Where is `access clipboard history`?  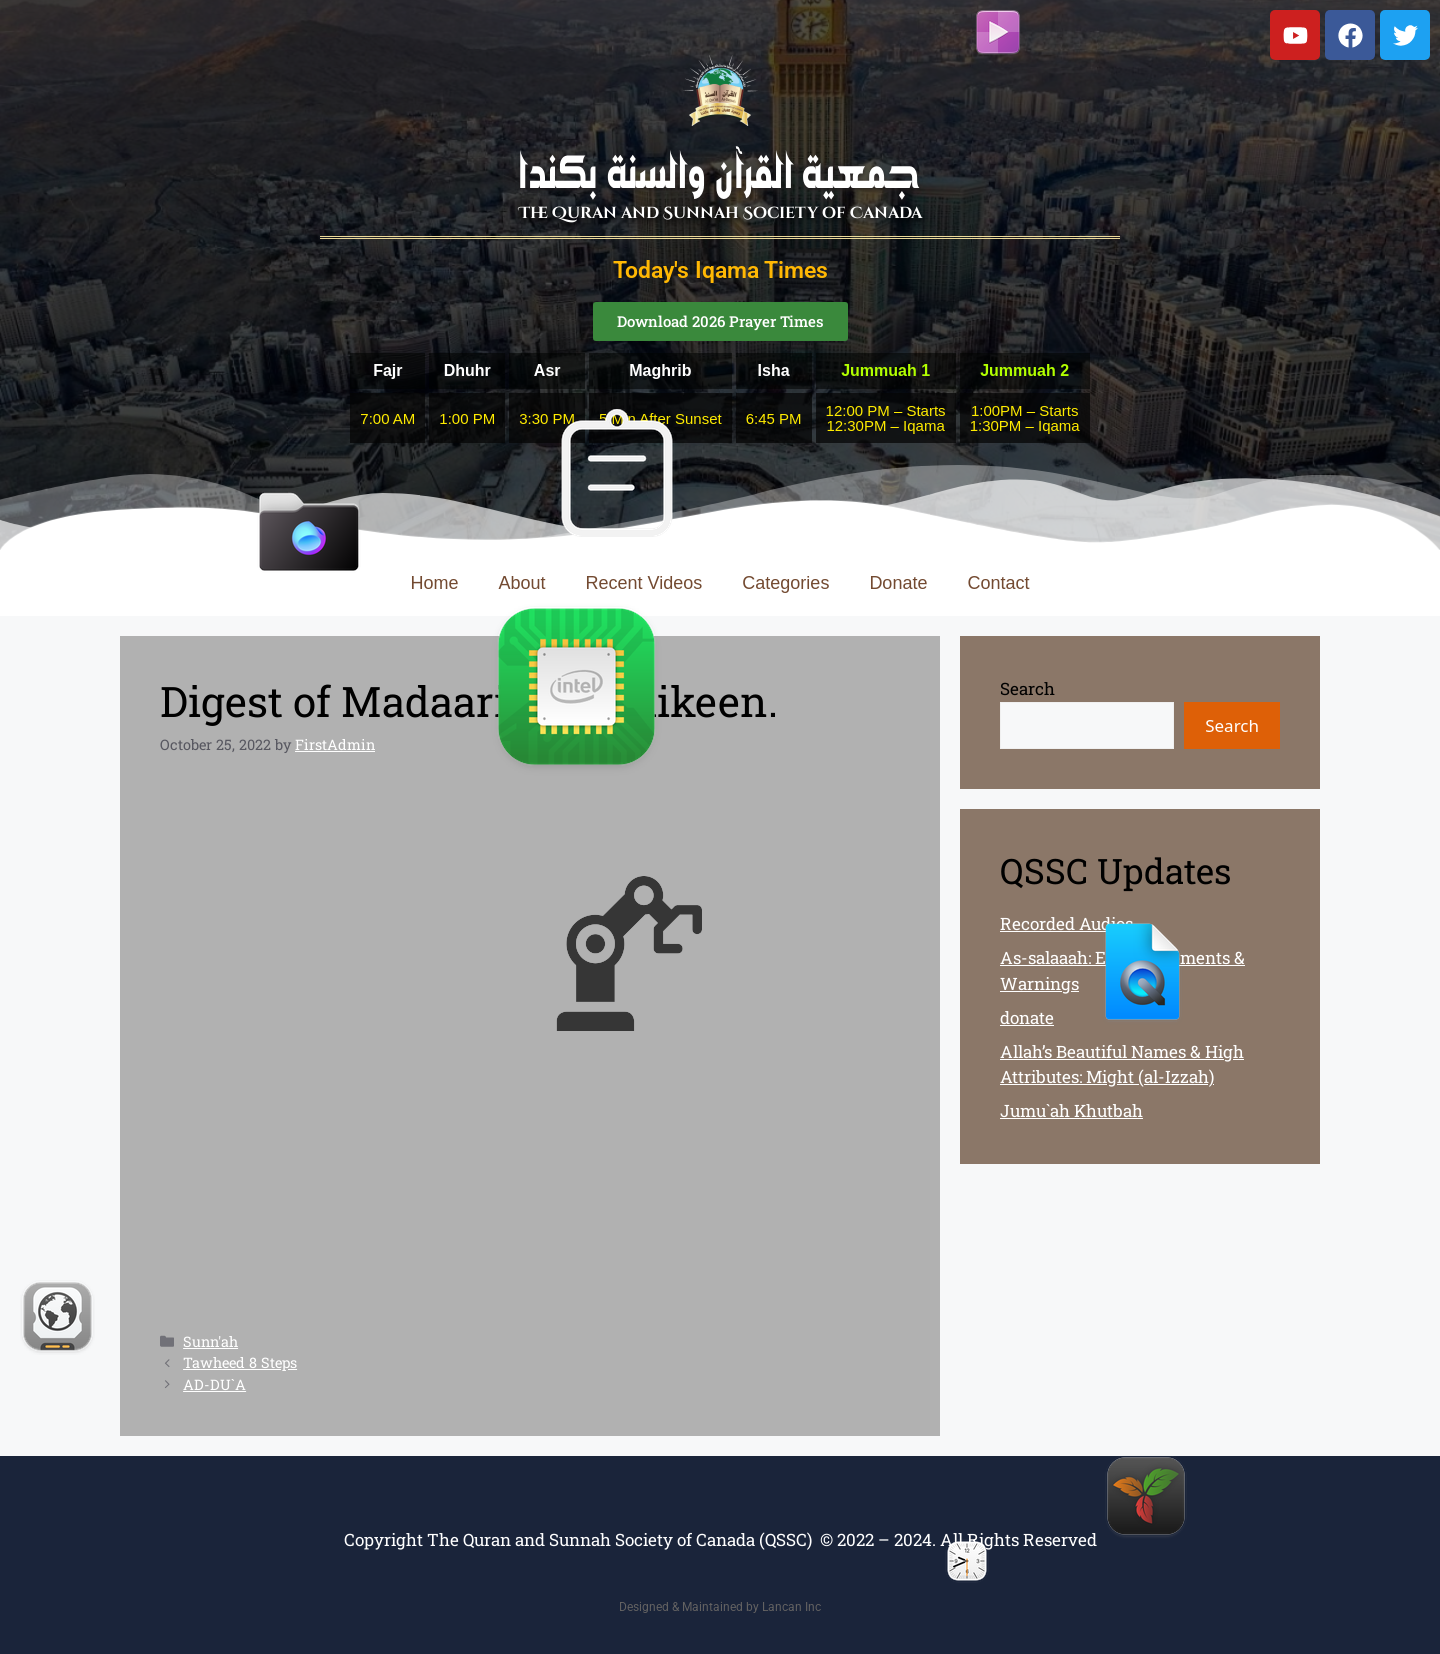 access clipboard history is located at coordinates (617, 473).